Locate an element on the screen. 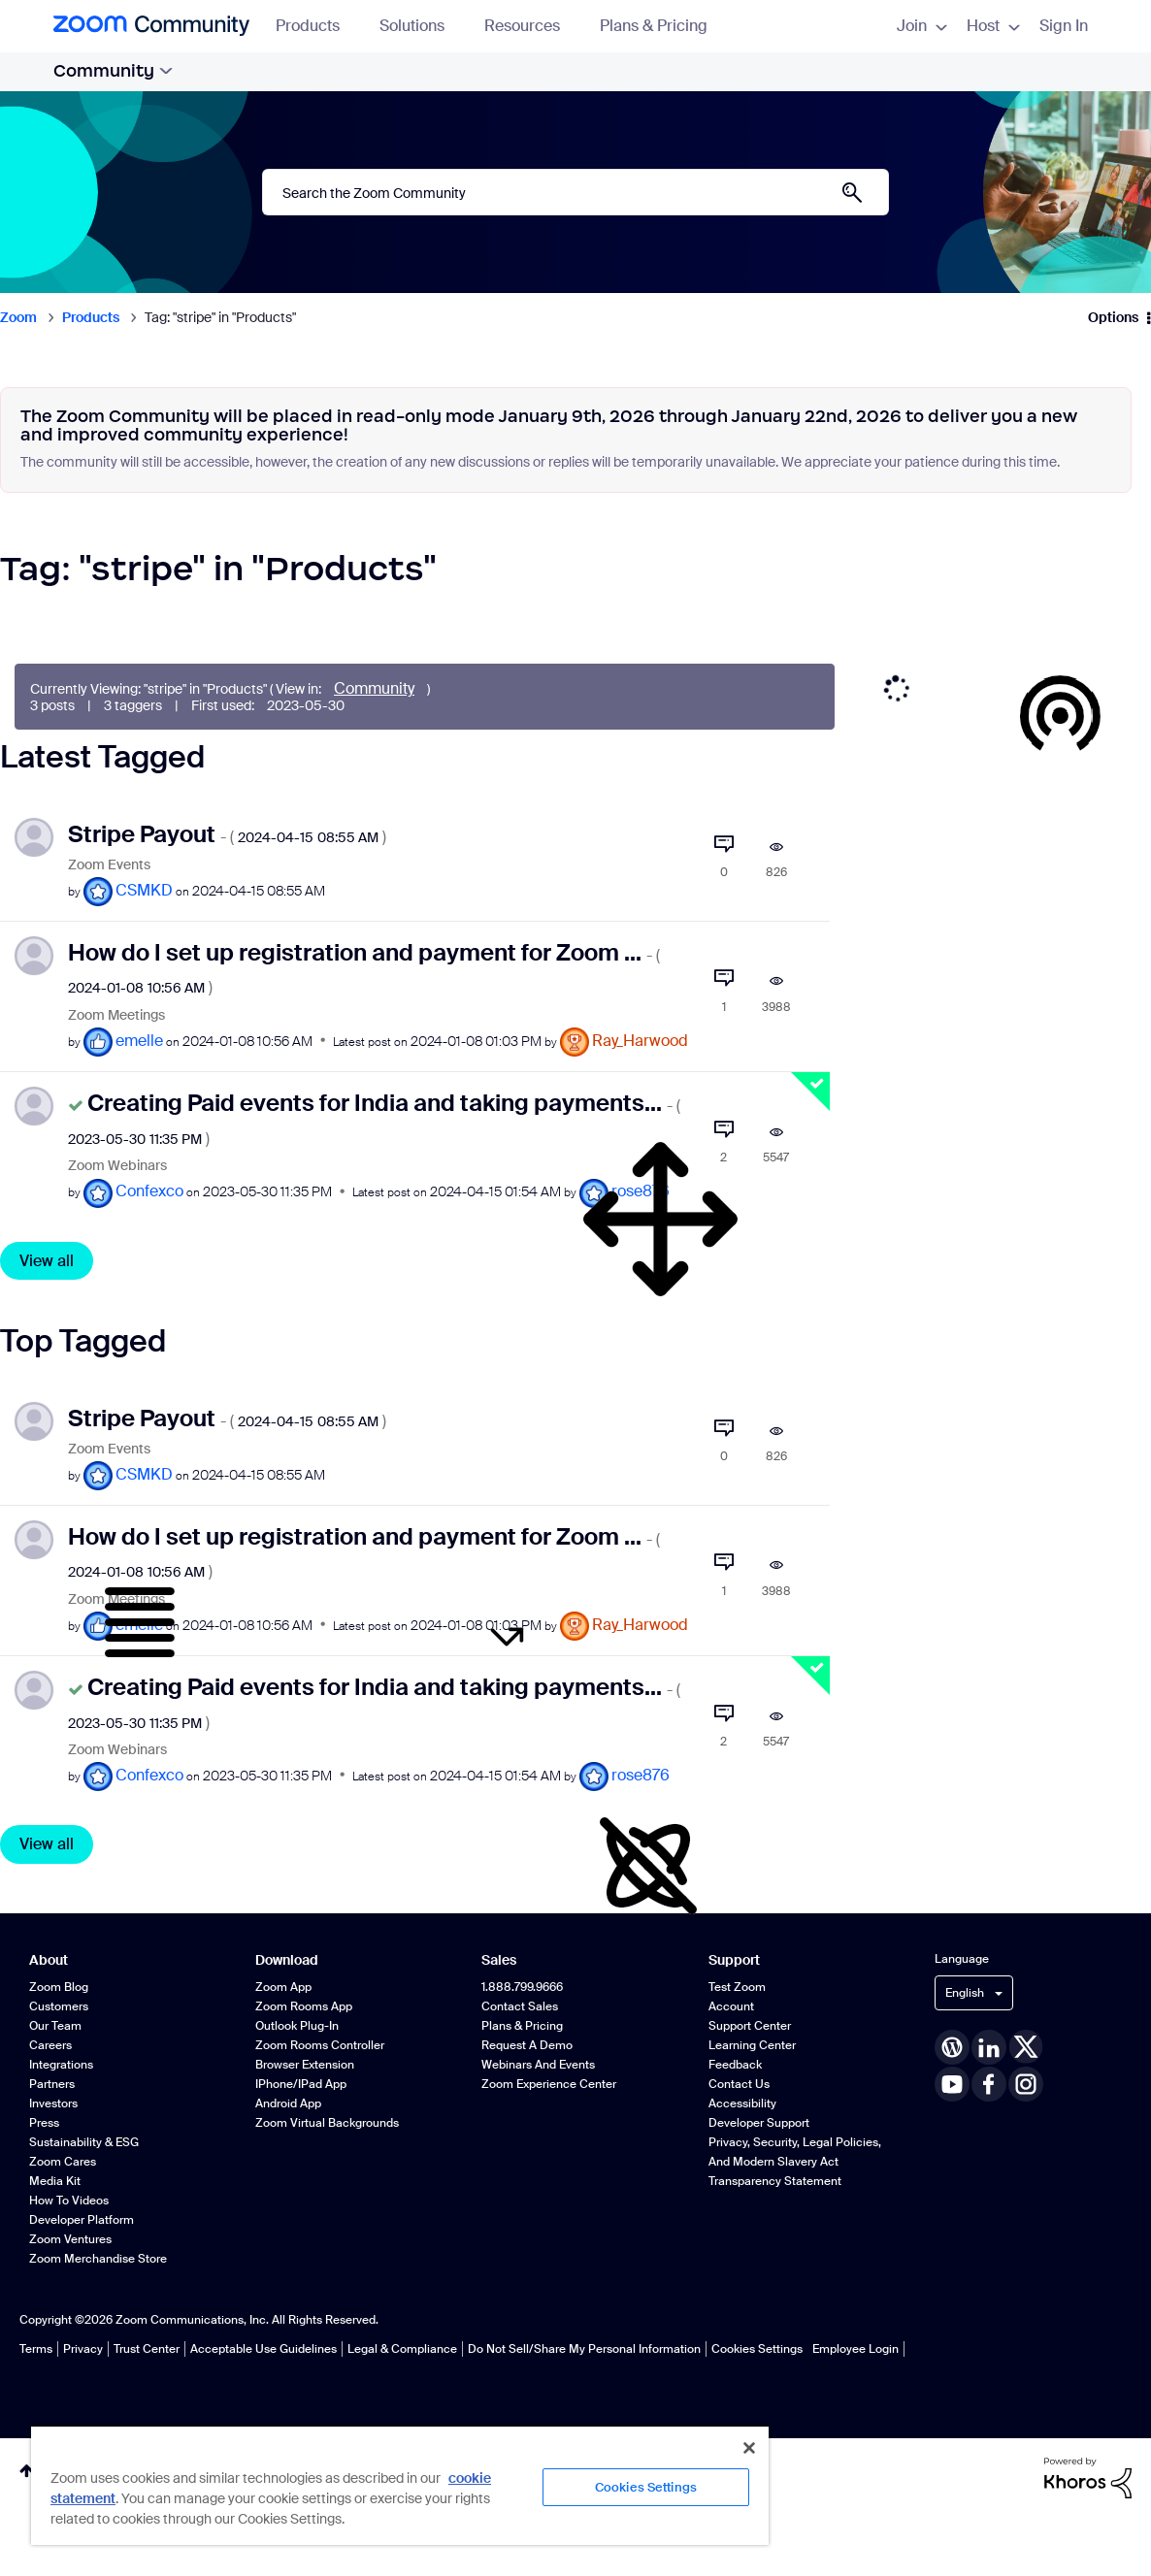  justify text alignment is located at coordinates (140, 1622).